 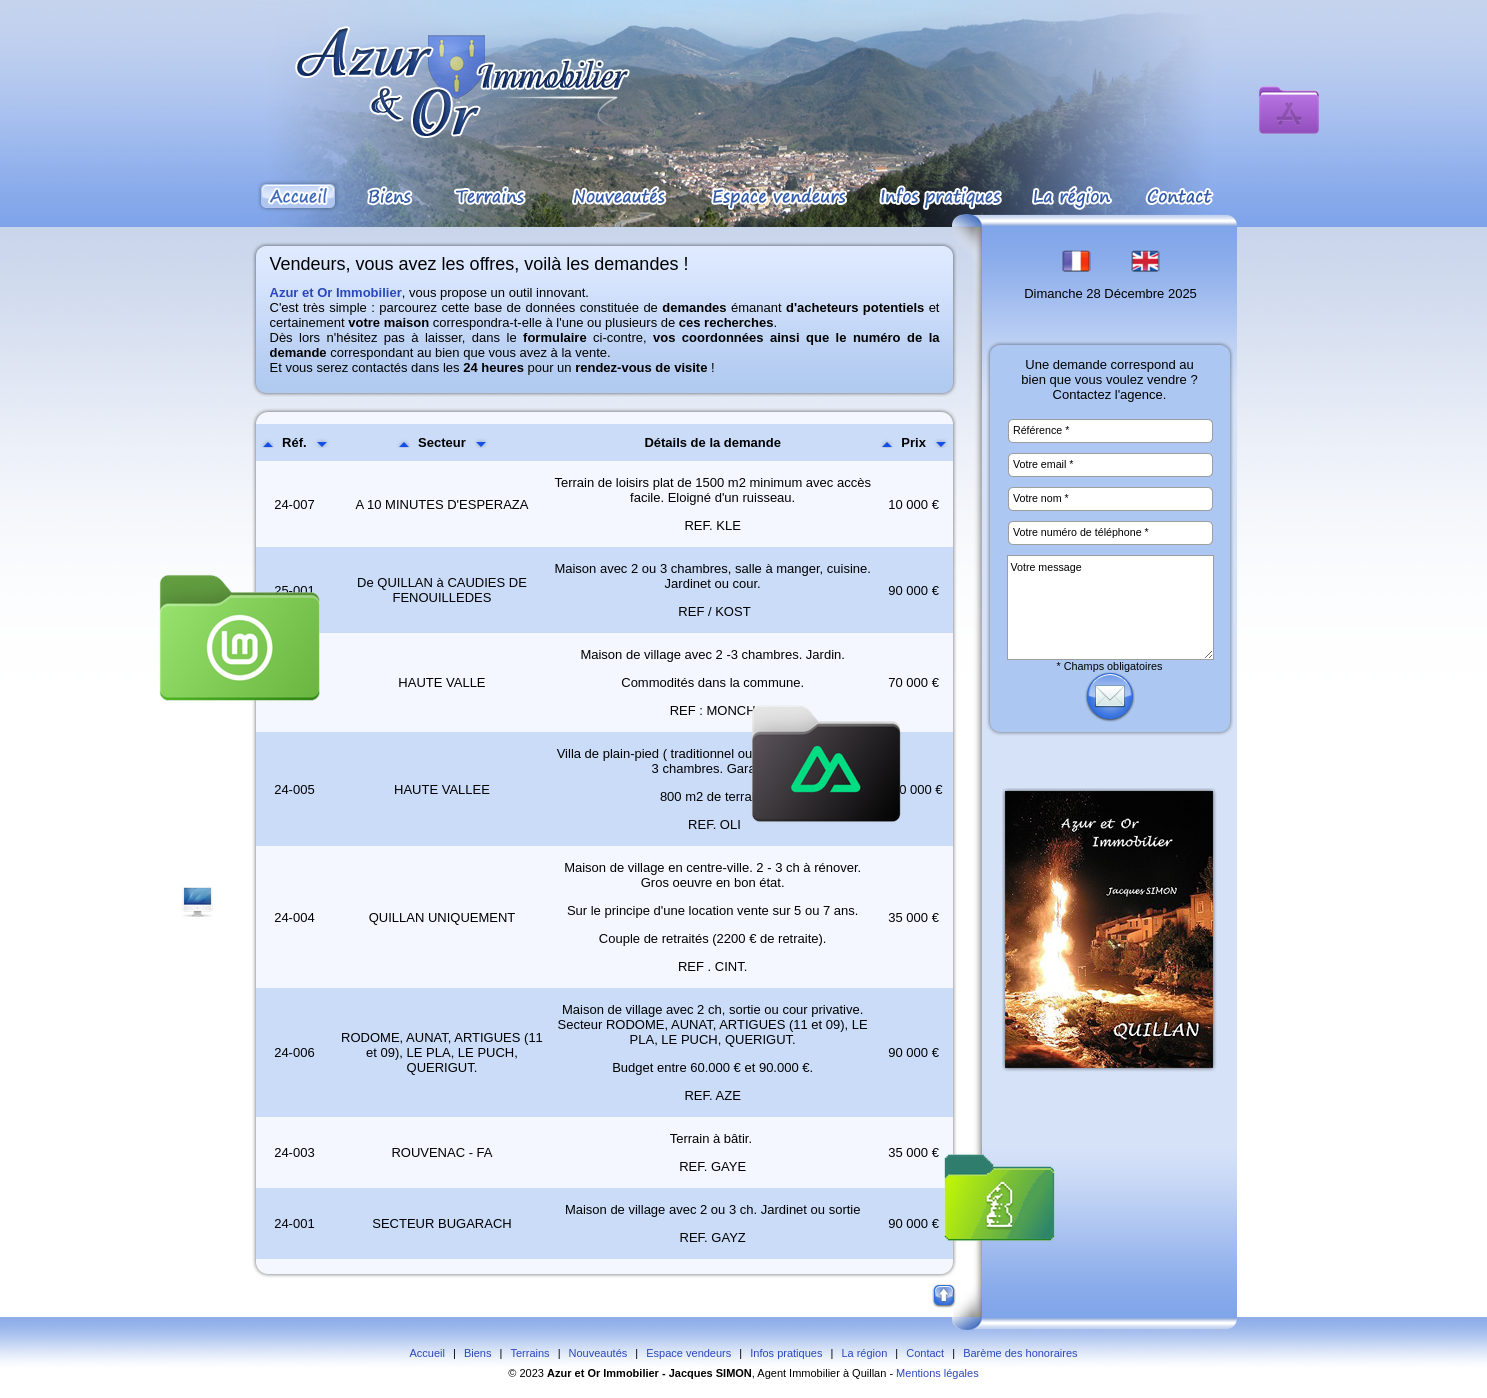 What do you see at coordinates (999, 1200) in the screenshot?
I see `open game jolt chess or strategy games folder` at bounding box center [999, 1200].